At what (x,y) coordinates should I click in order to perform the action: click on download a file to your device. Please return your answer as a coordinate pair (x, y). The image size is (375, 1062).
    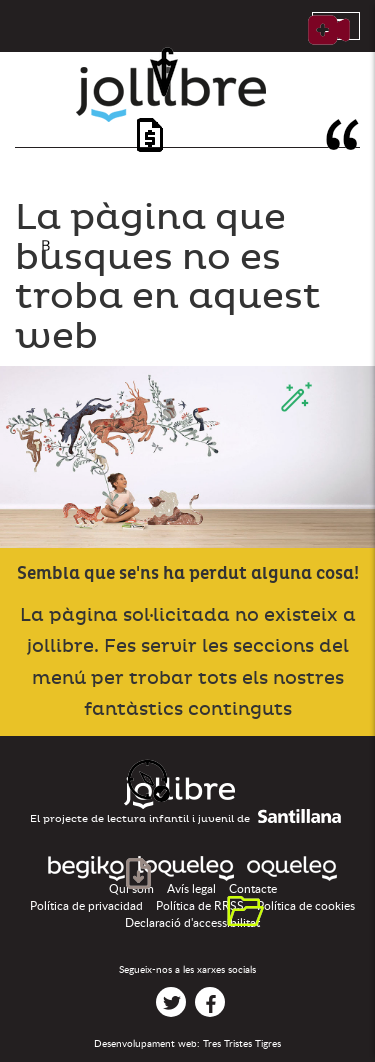
    Looking at the image, I should click on (138, 873).